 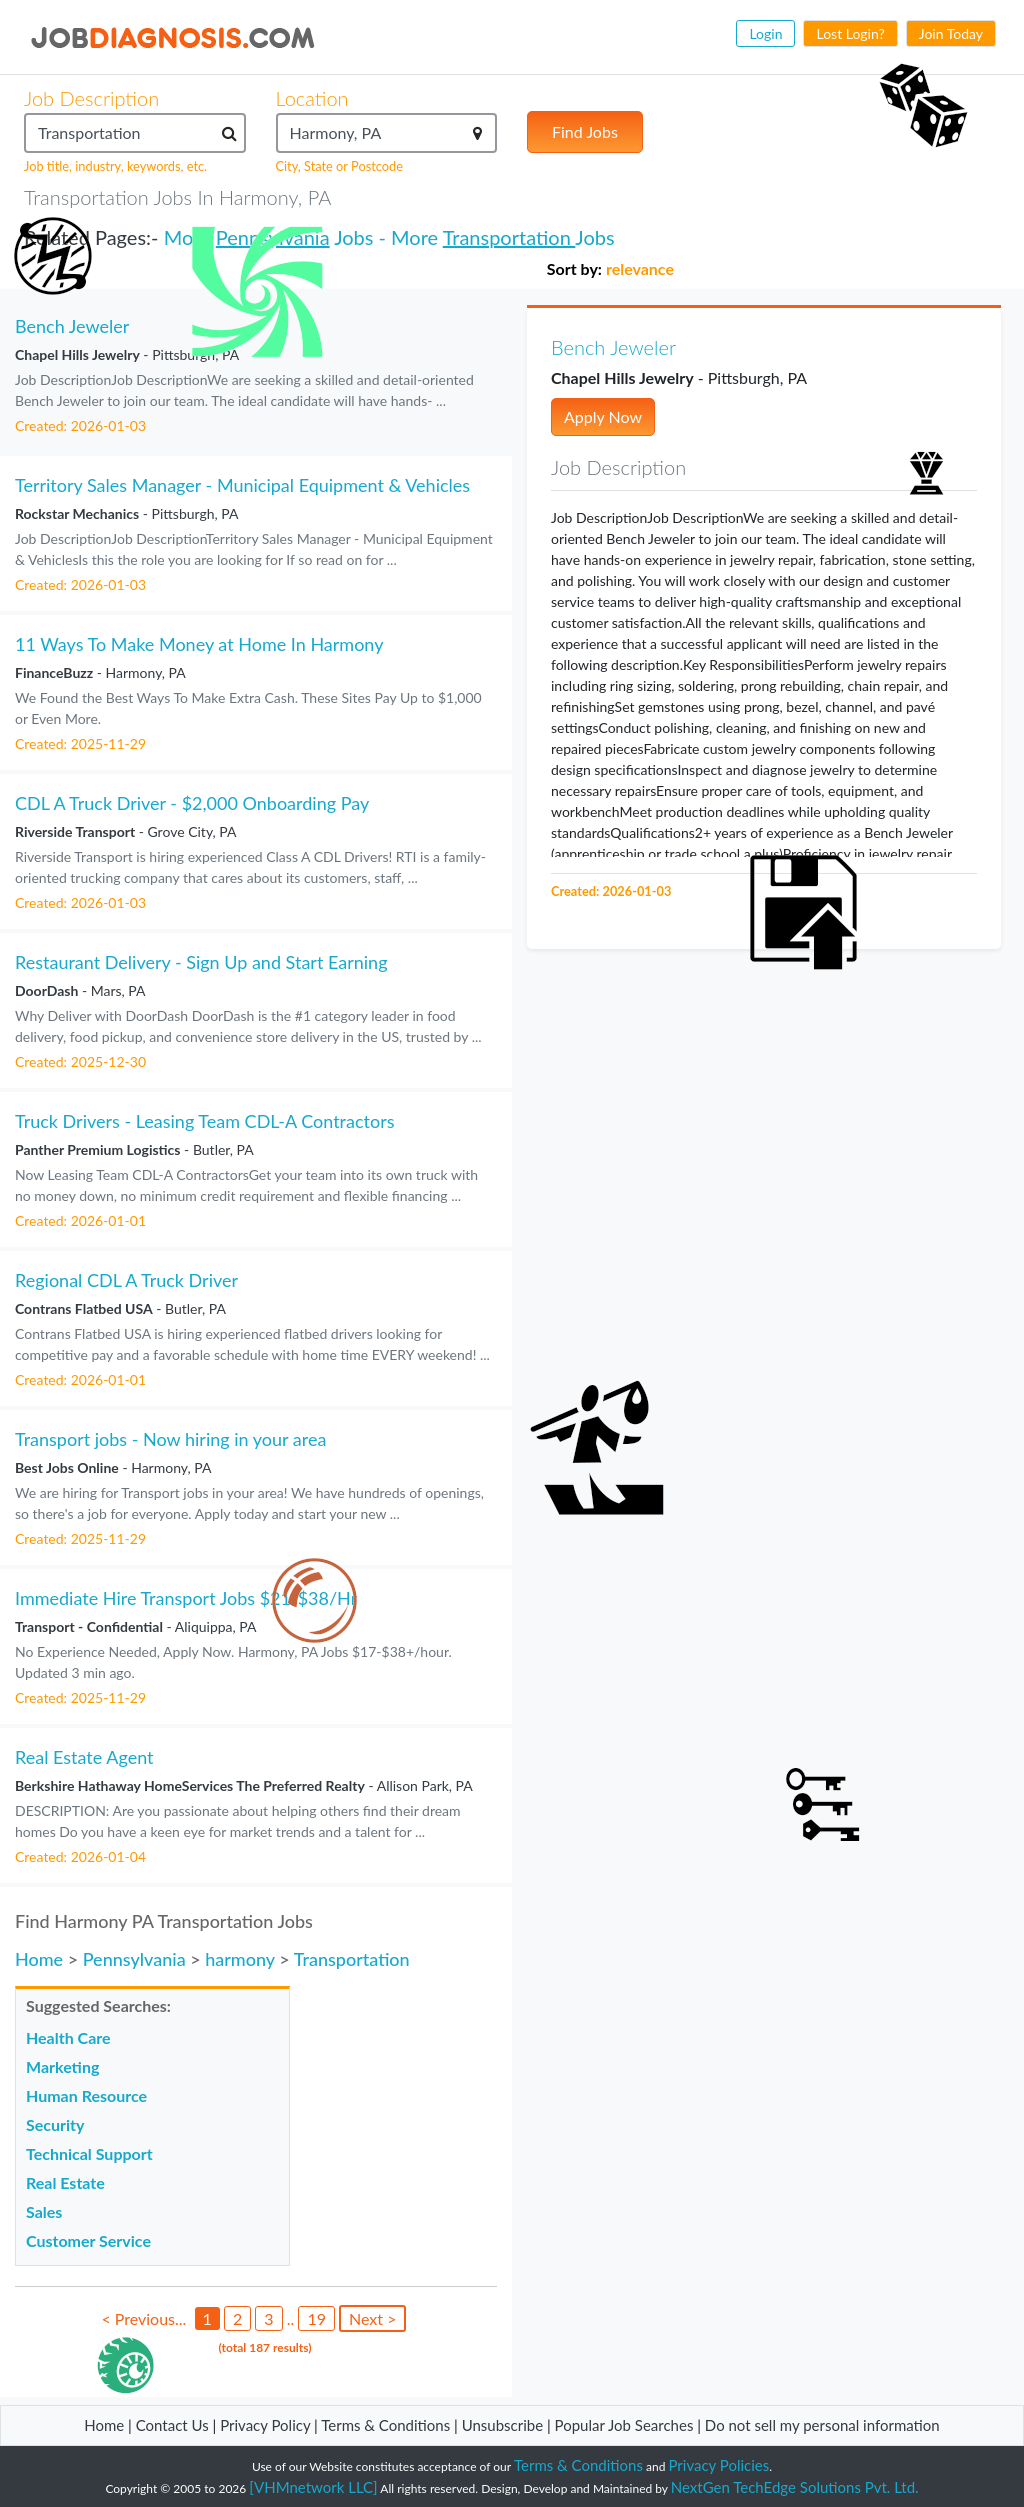 I want to click on the fool tarot card icon, so click(x=593, y=1445).